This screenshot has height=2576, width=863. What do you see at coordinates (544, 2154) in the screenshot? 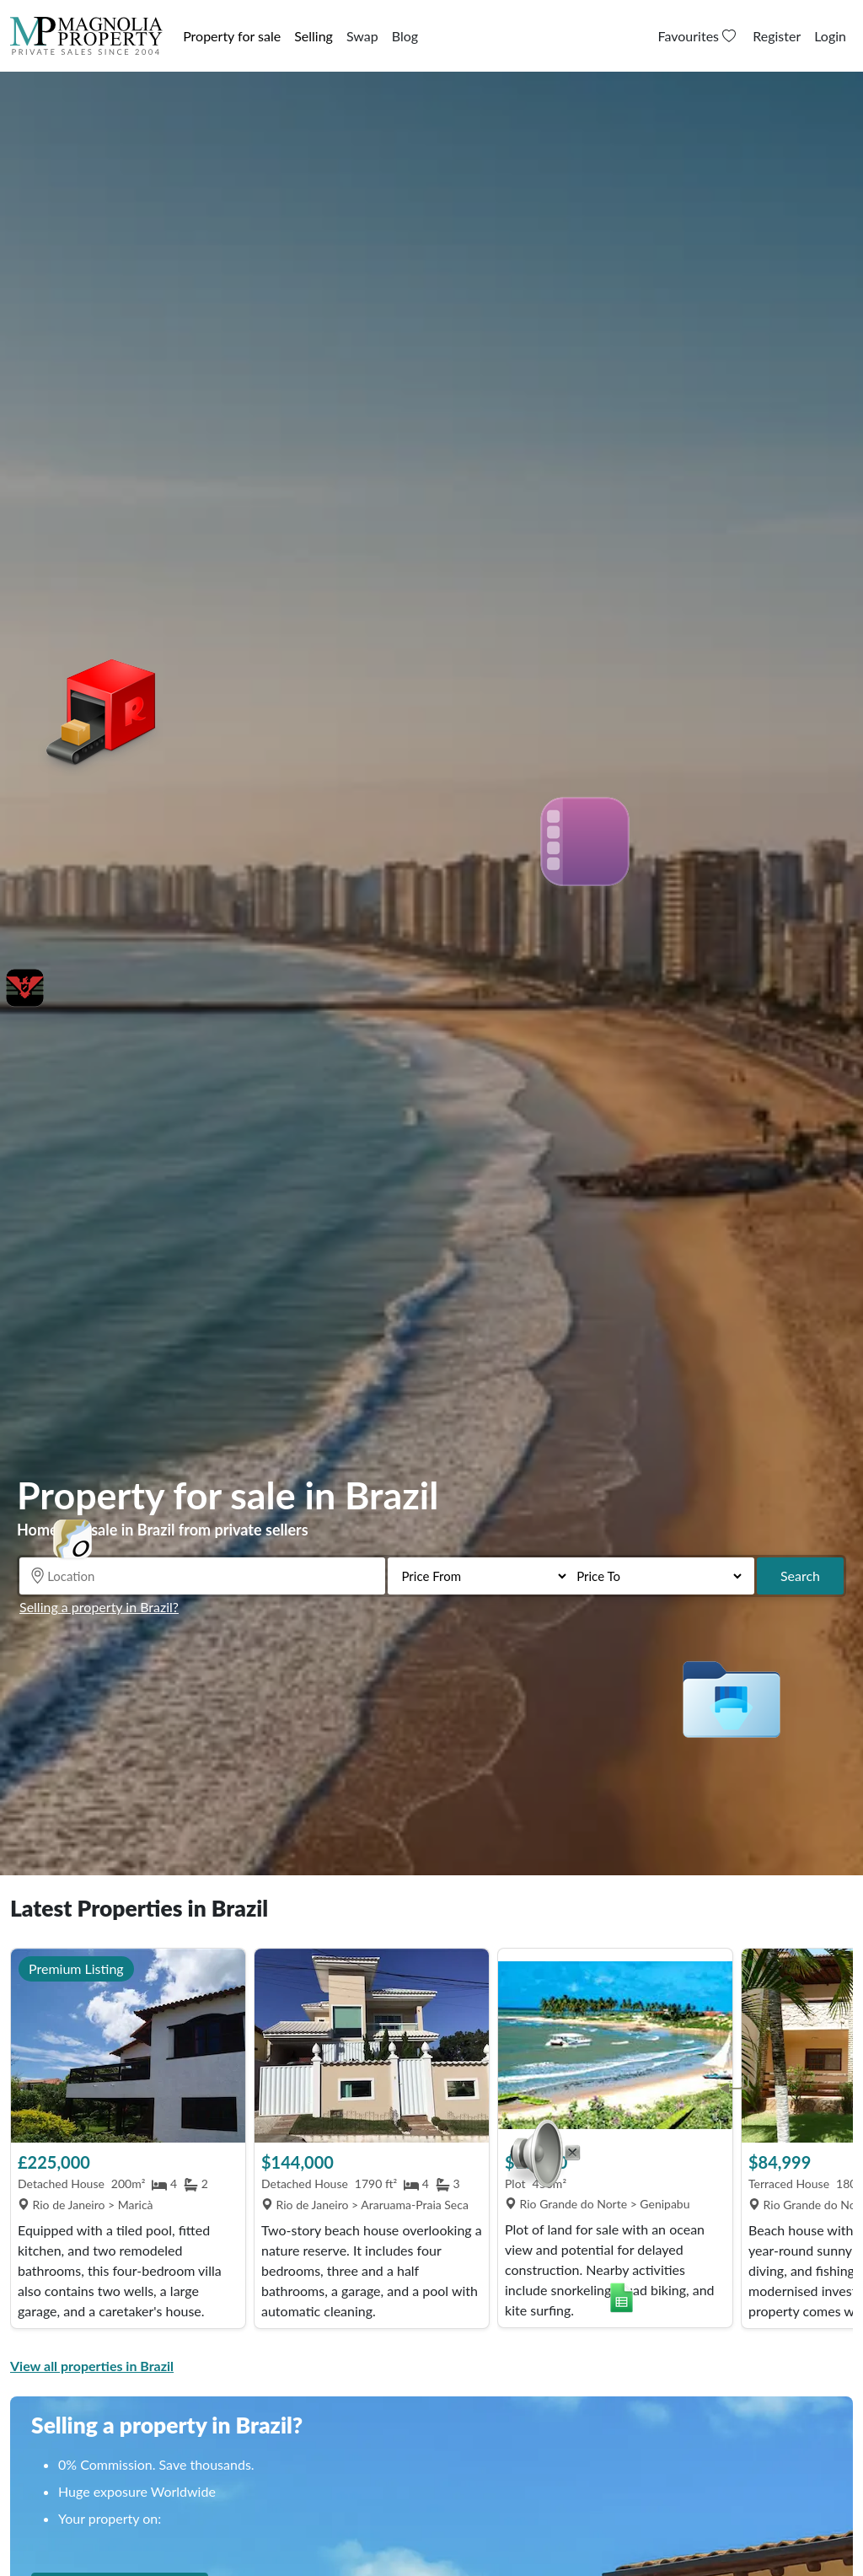
I see `indicates audio is muted` at bounding box center [544, 2154].